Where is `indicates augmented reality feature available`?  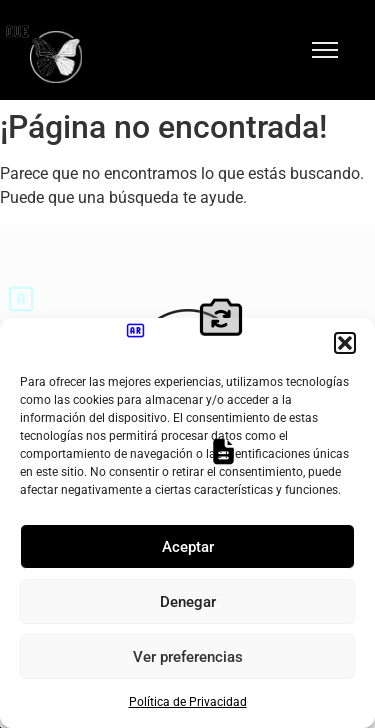 indicates augmented reality feature available is located at coordinates (135, 330).